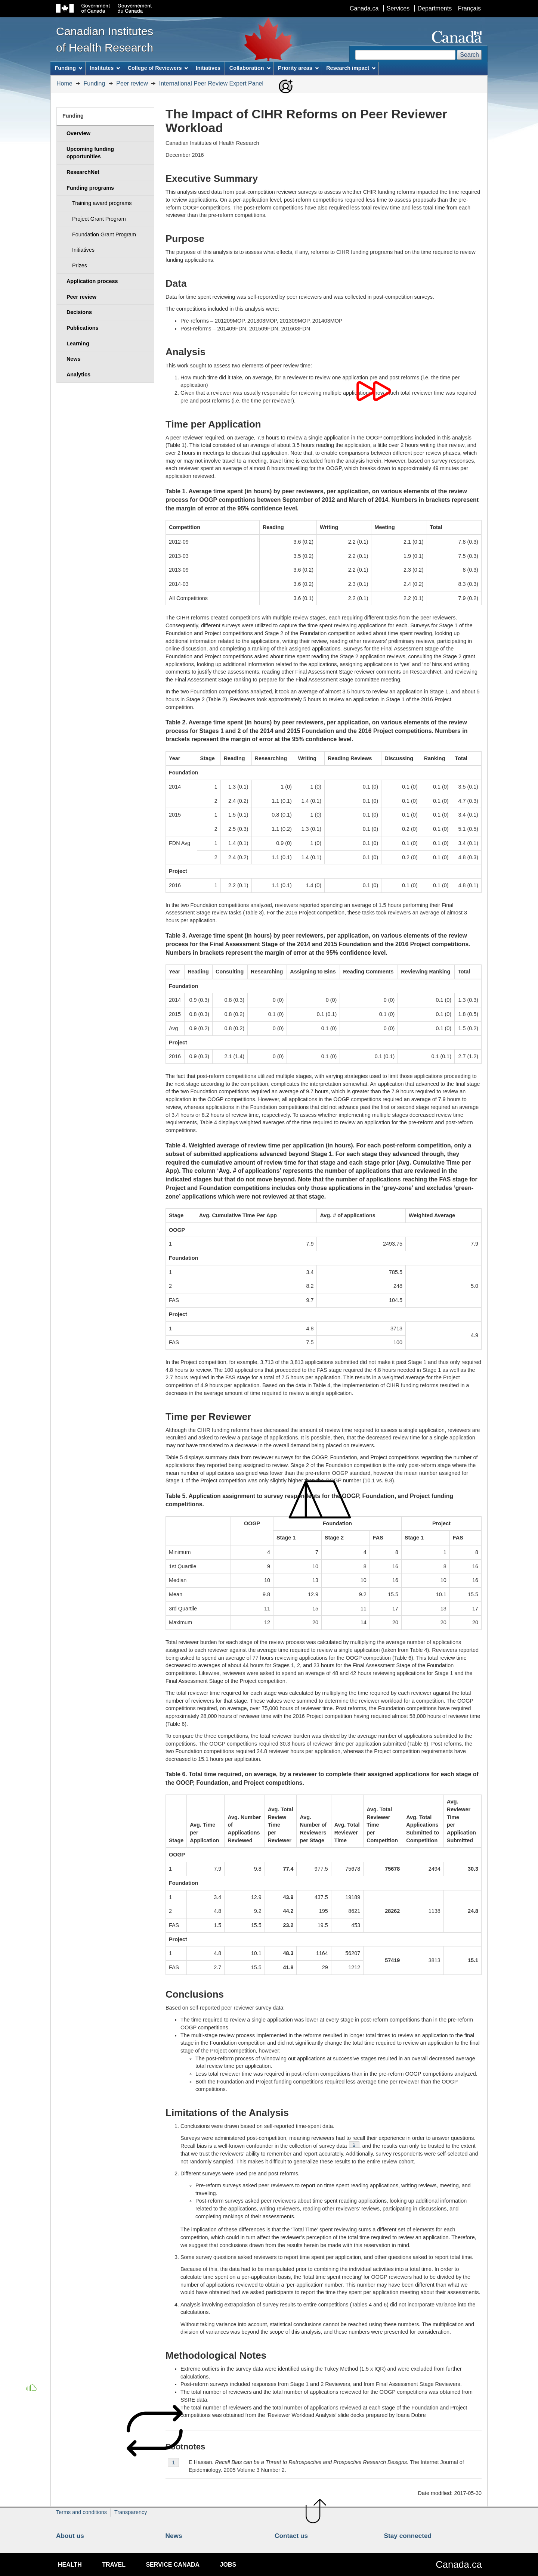  Describe the element at coordinates (320, 1501) in the screenshot. I see `access camping or outdoor activity options` at that location.